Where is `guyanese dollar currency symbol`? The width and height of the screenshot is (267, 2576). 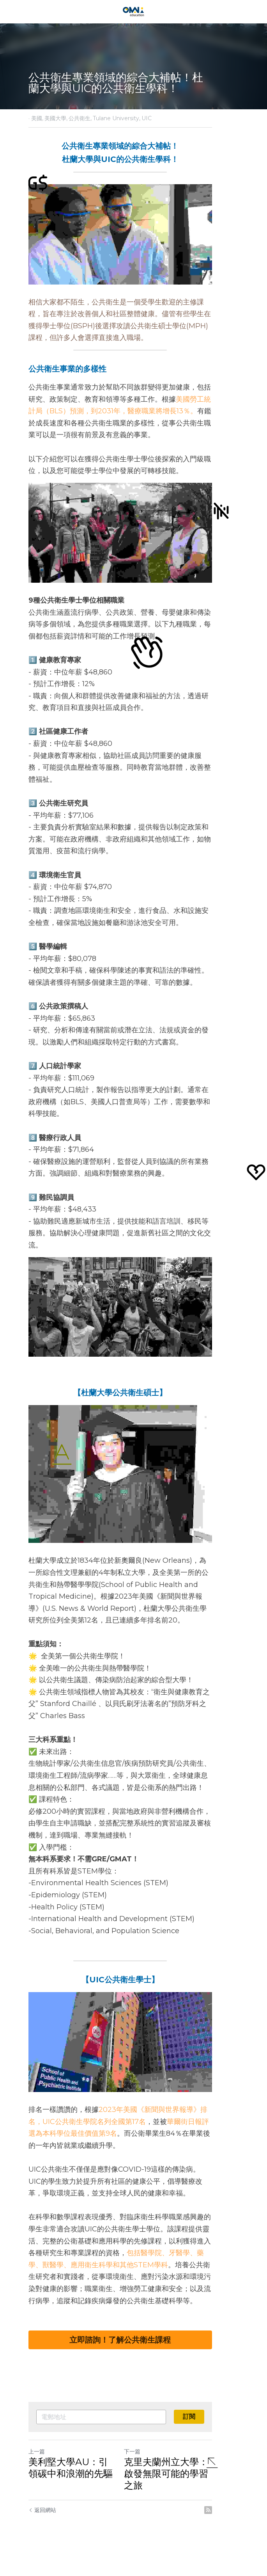
guyanese dollar currency symbol is located at coordinates (38, 183).